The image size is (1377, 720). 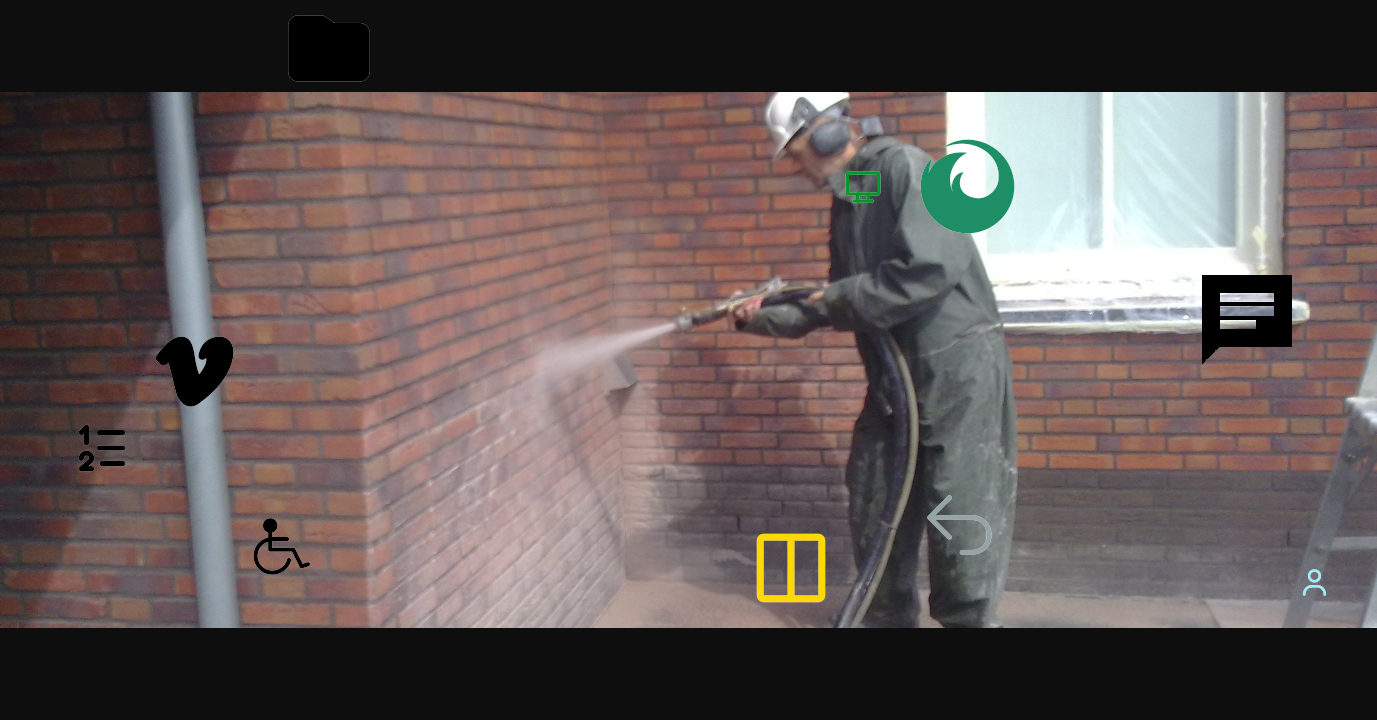 I want to click on undo the last action, so click(x=959, y=527).